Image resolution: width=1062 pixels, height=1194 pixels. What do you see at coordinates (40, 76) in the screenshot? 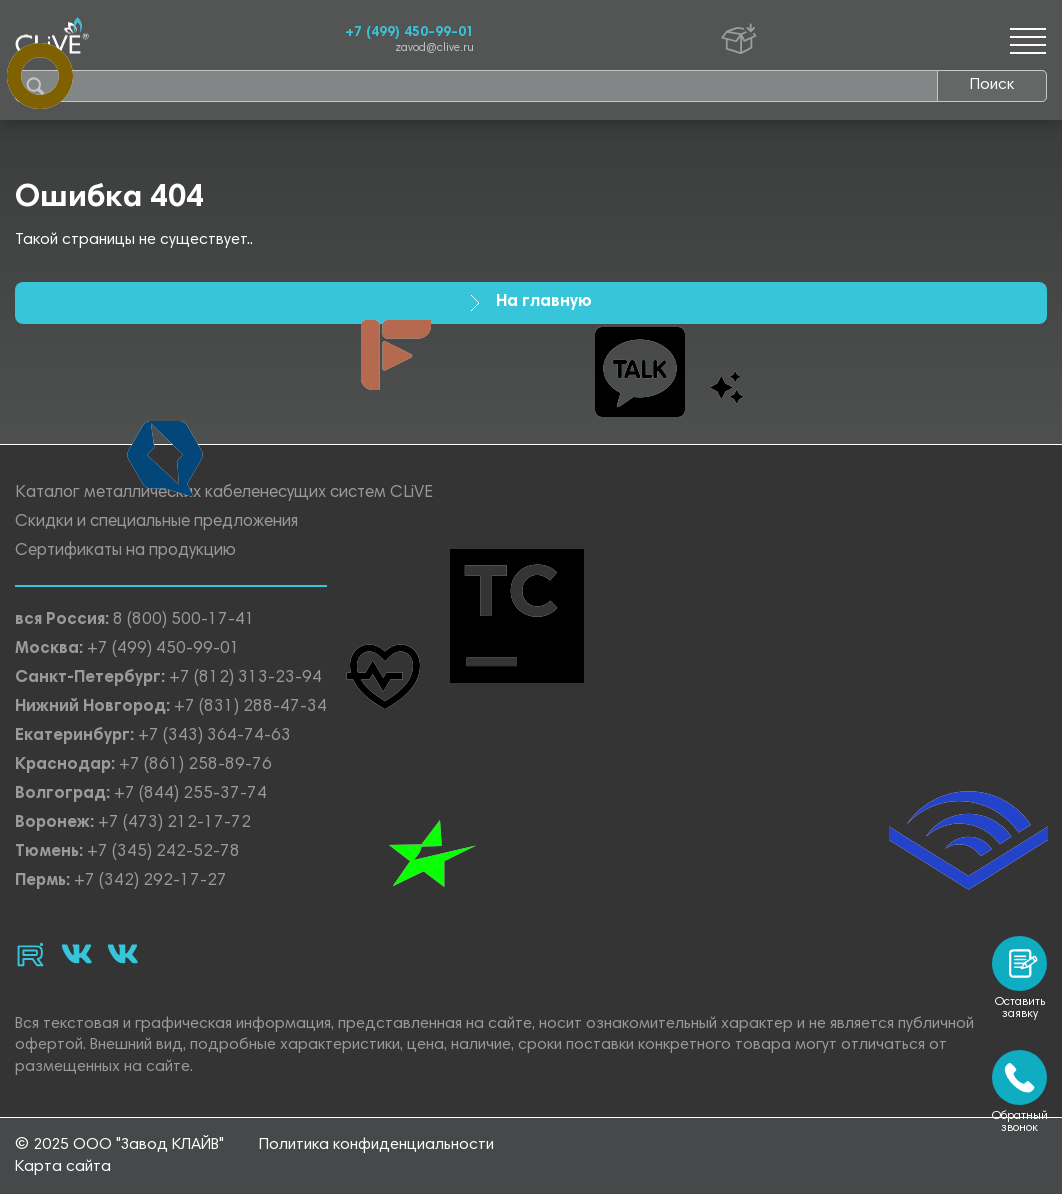
I see `listmonk email newsletter and mailing list manager logo` at bounding box center [40, 76].